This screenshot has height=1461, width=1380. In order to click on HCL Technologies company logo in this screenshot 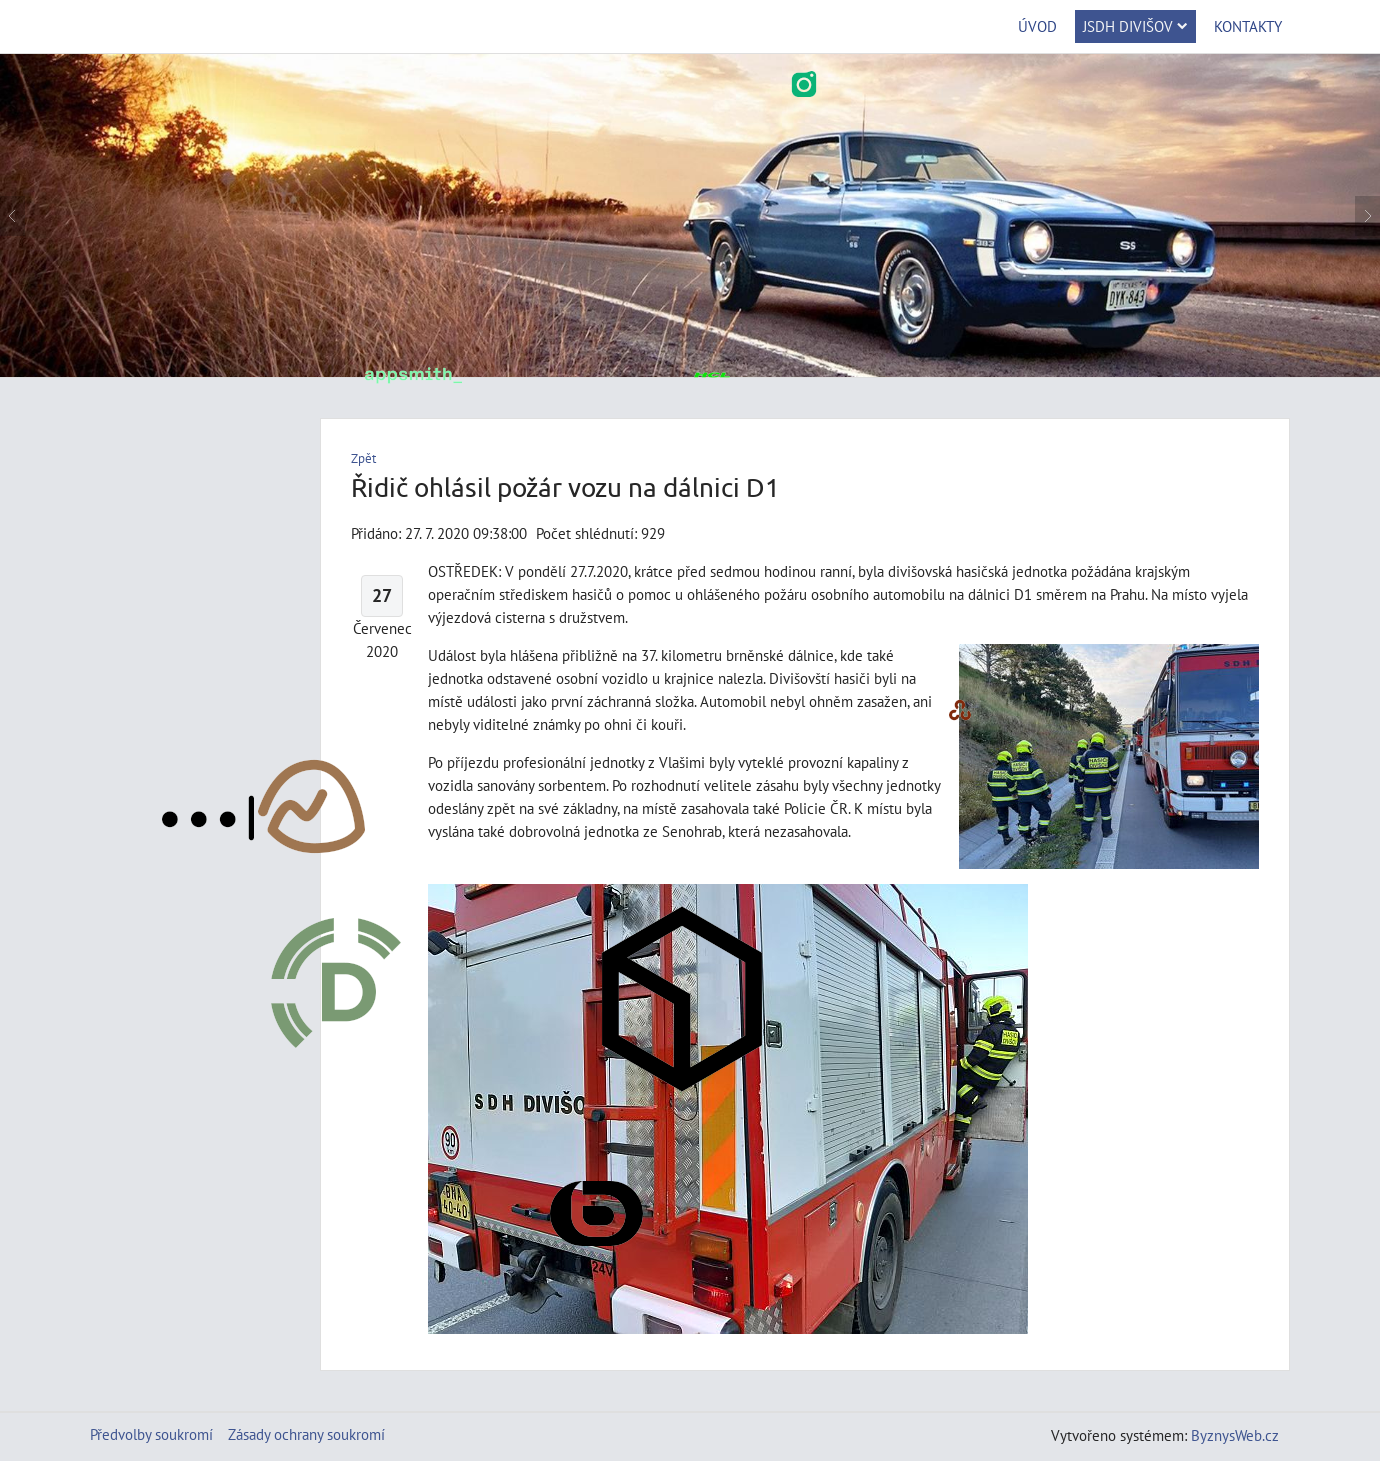, I will do `click(712, 375)`.